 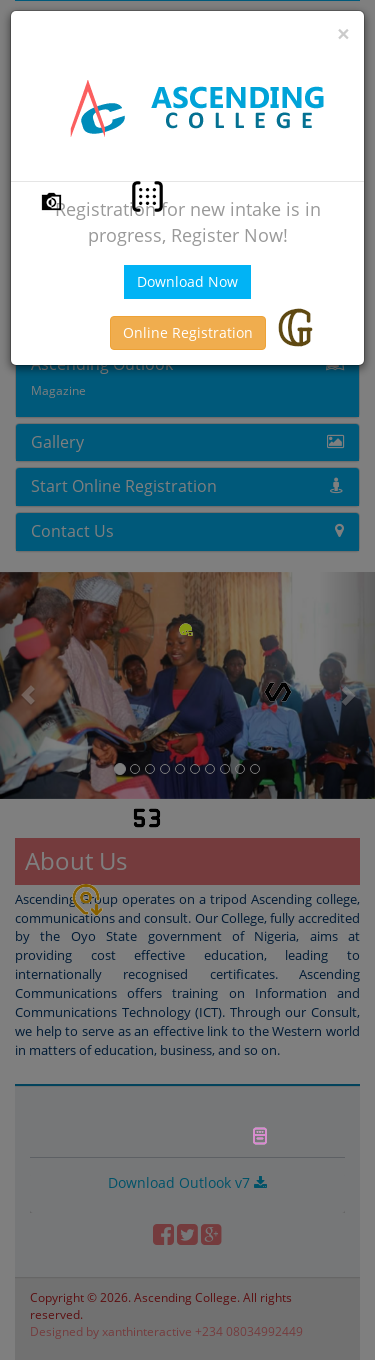 What do you see at coordinates (51, 201) in the screenshot?
I see `apply black and white filter to photo` at bounding box center [51, 201].